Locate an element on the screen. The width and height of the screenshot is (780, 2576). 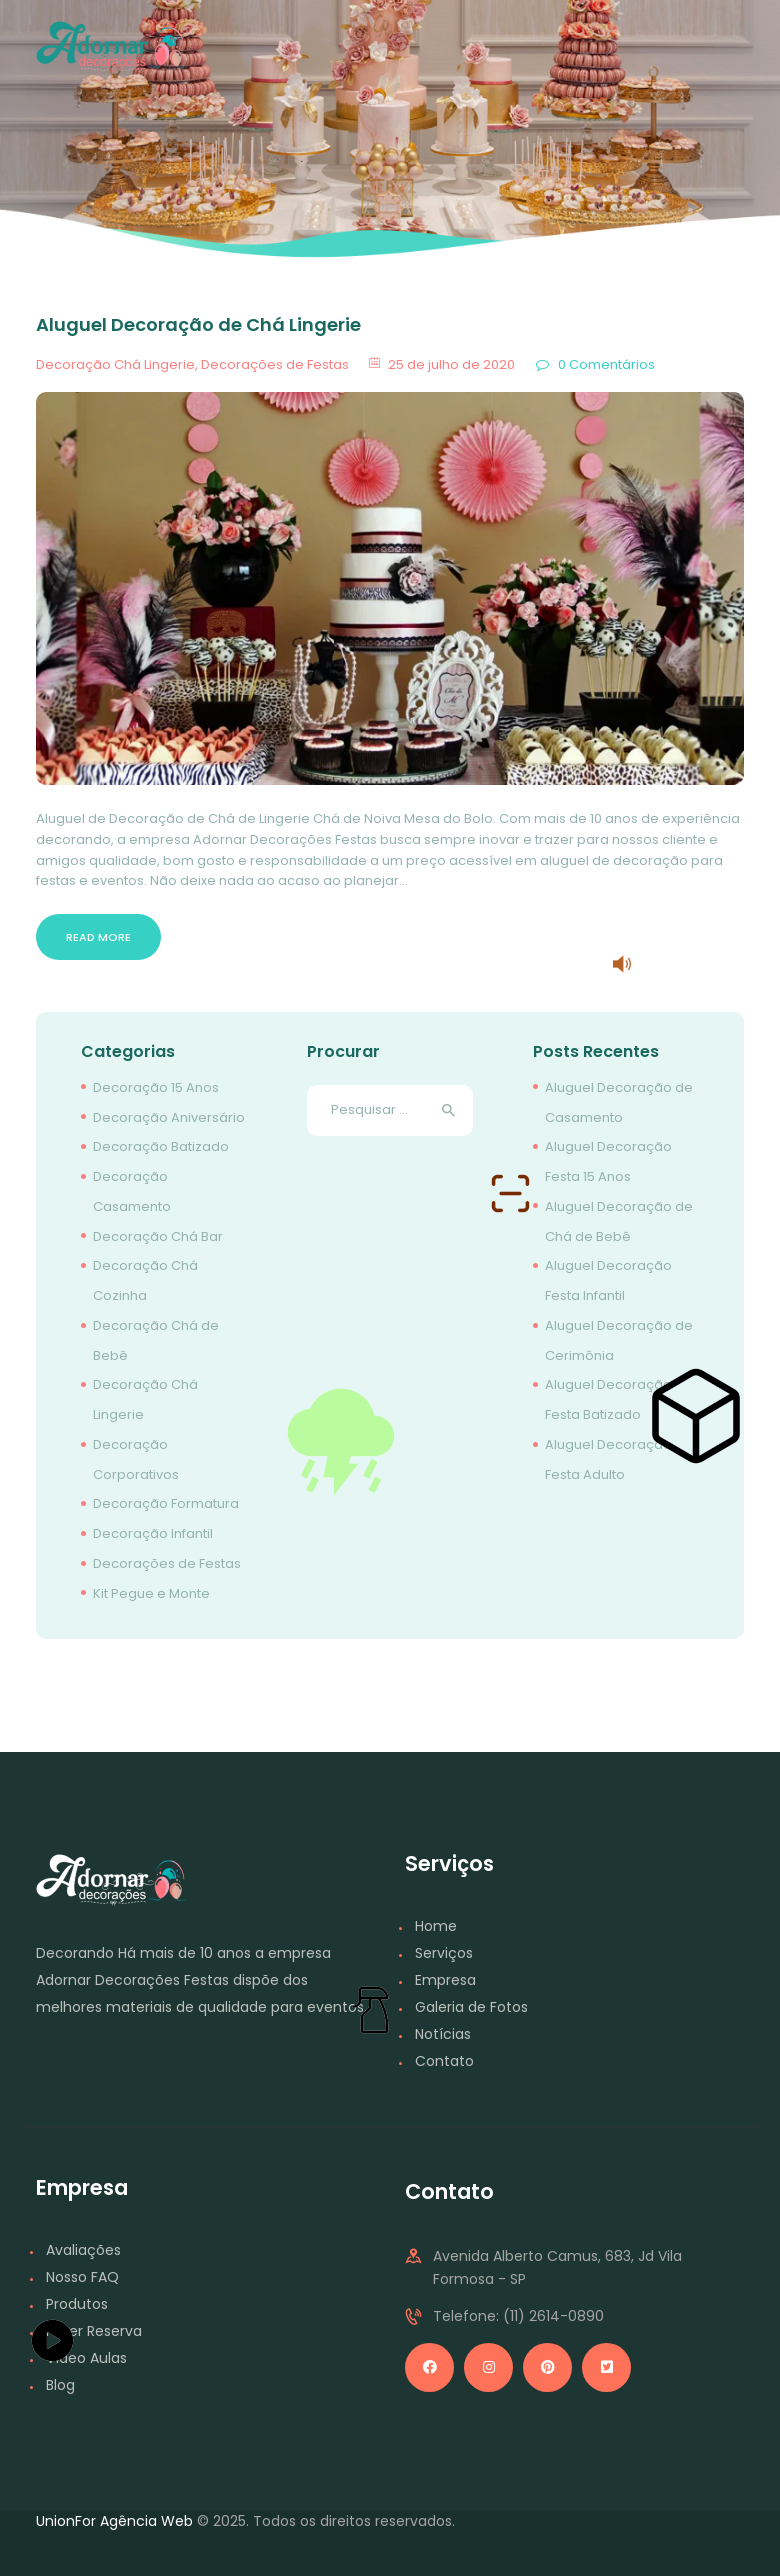
view 3D model or object is located at coordinates (696, 1416).